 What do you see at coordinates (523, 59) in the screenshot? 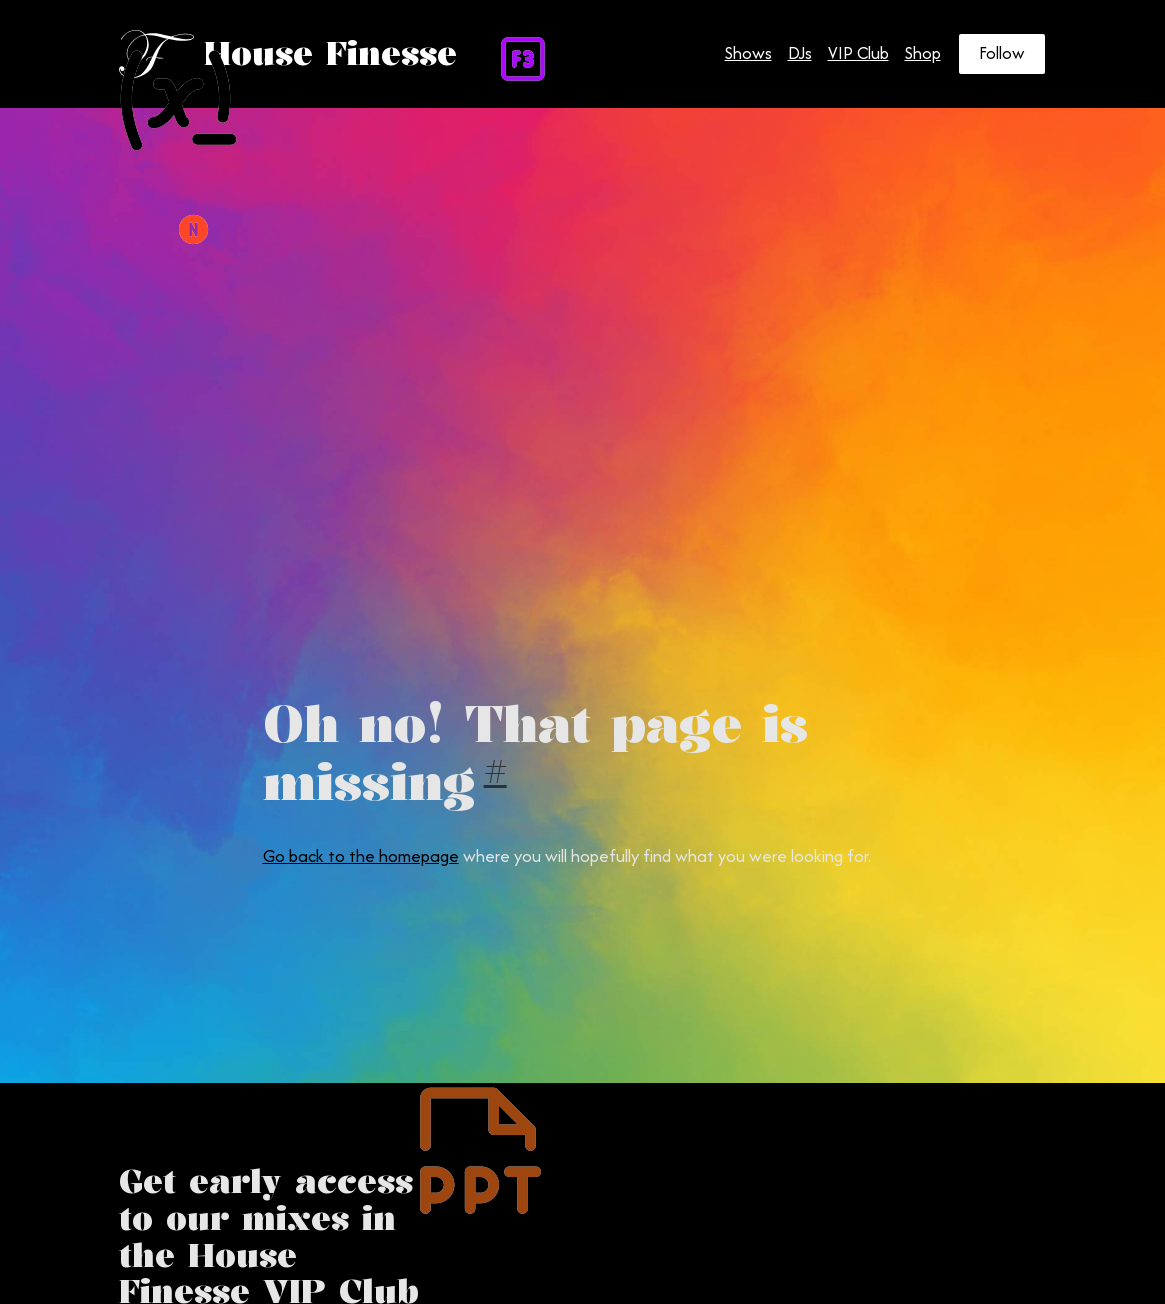
I see `press F3 keyboard shortcut` at bounding box center [523, 59].